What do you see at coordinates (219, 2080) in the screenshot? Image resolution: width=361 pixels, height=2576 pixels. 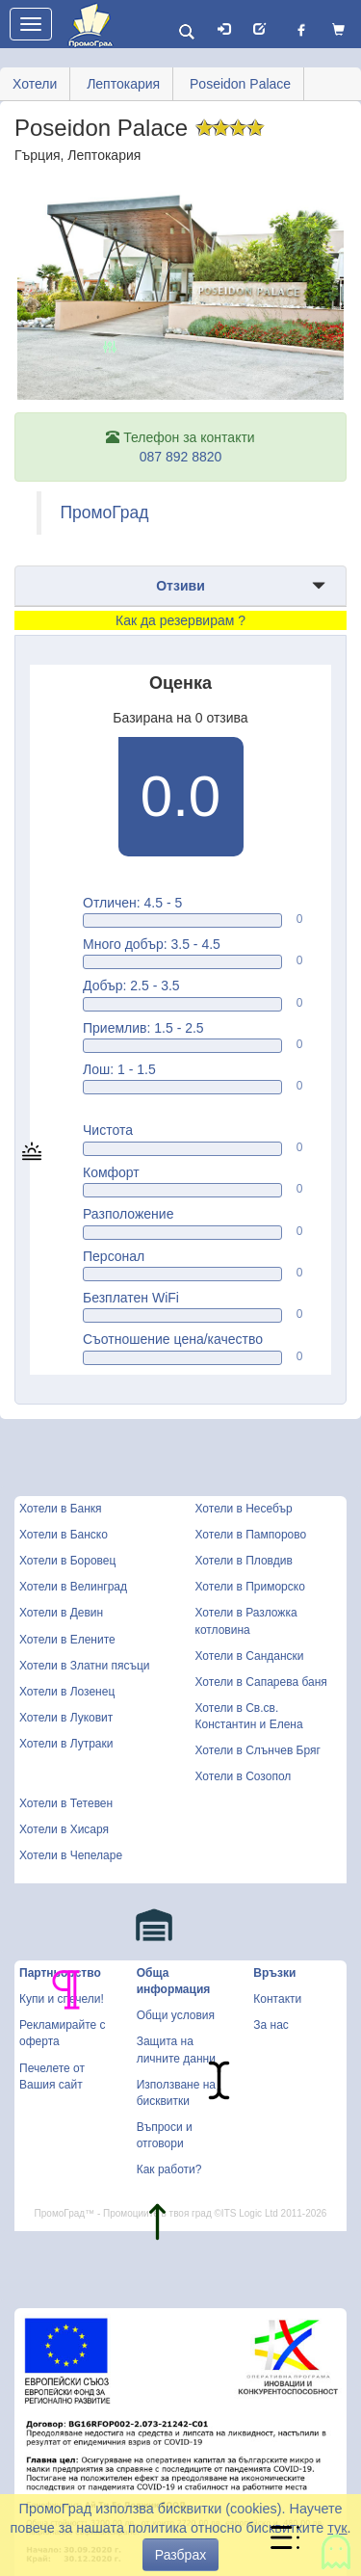 I see `indicates an active text input field` at bounding box center [219, 2080].